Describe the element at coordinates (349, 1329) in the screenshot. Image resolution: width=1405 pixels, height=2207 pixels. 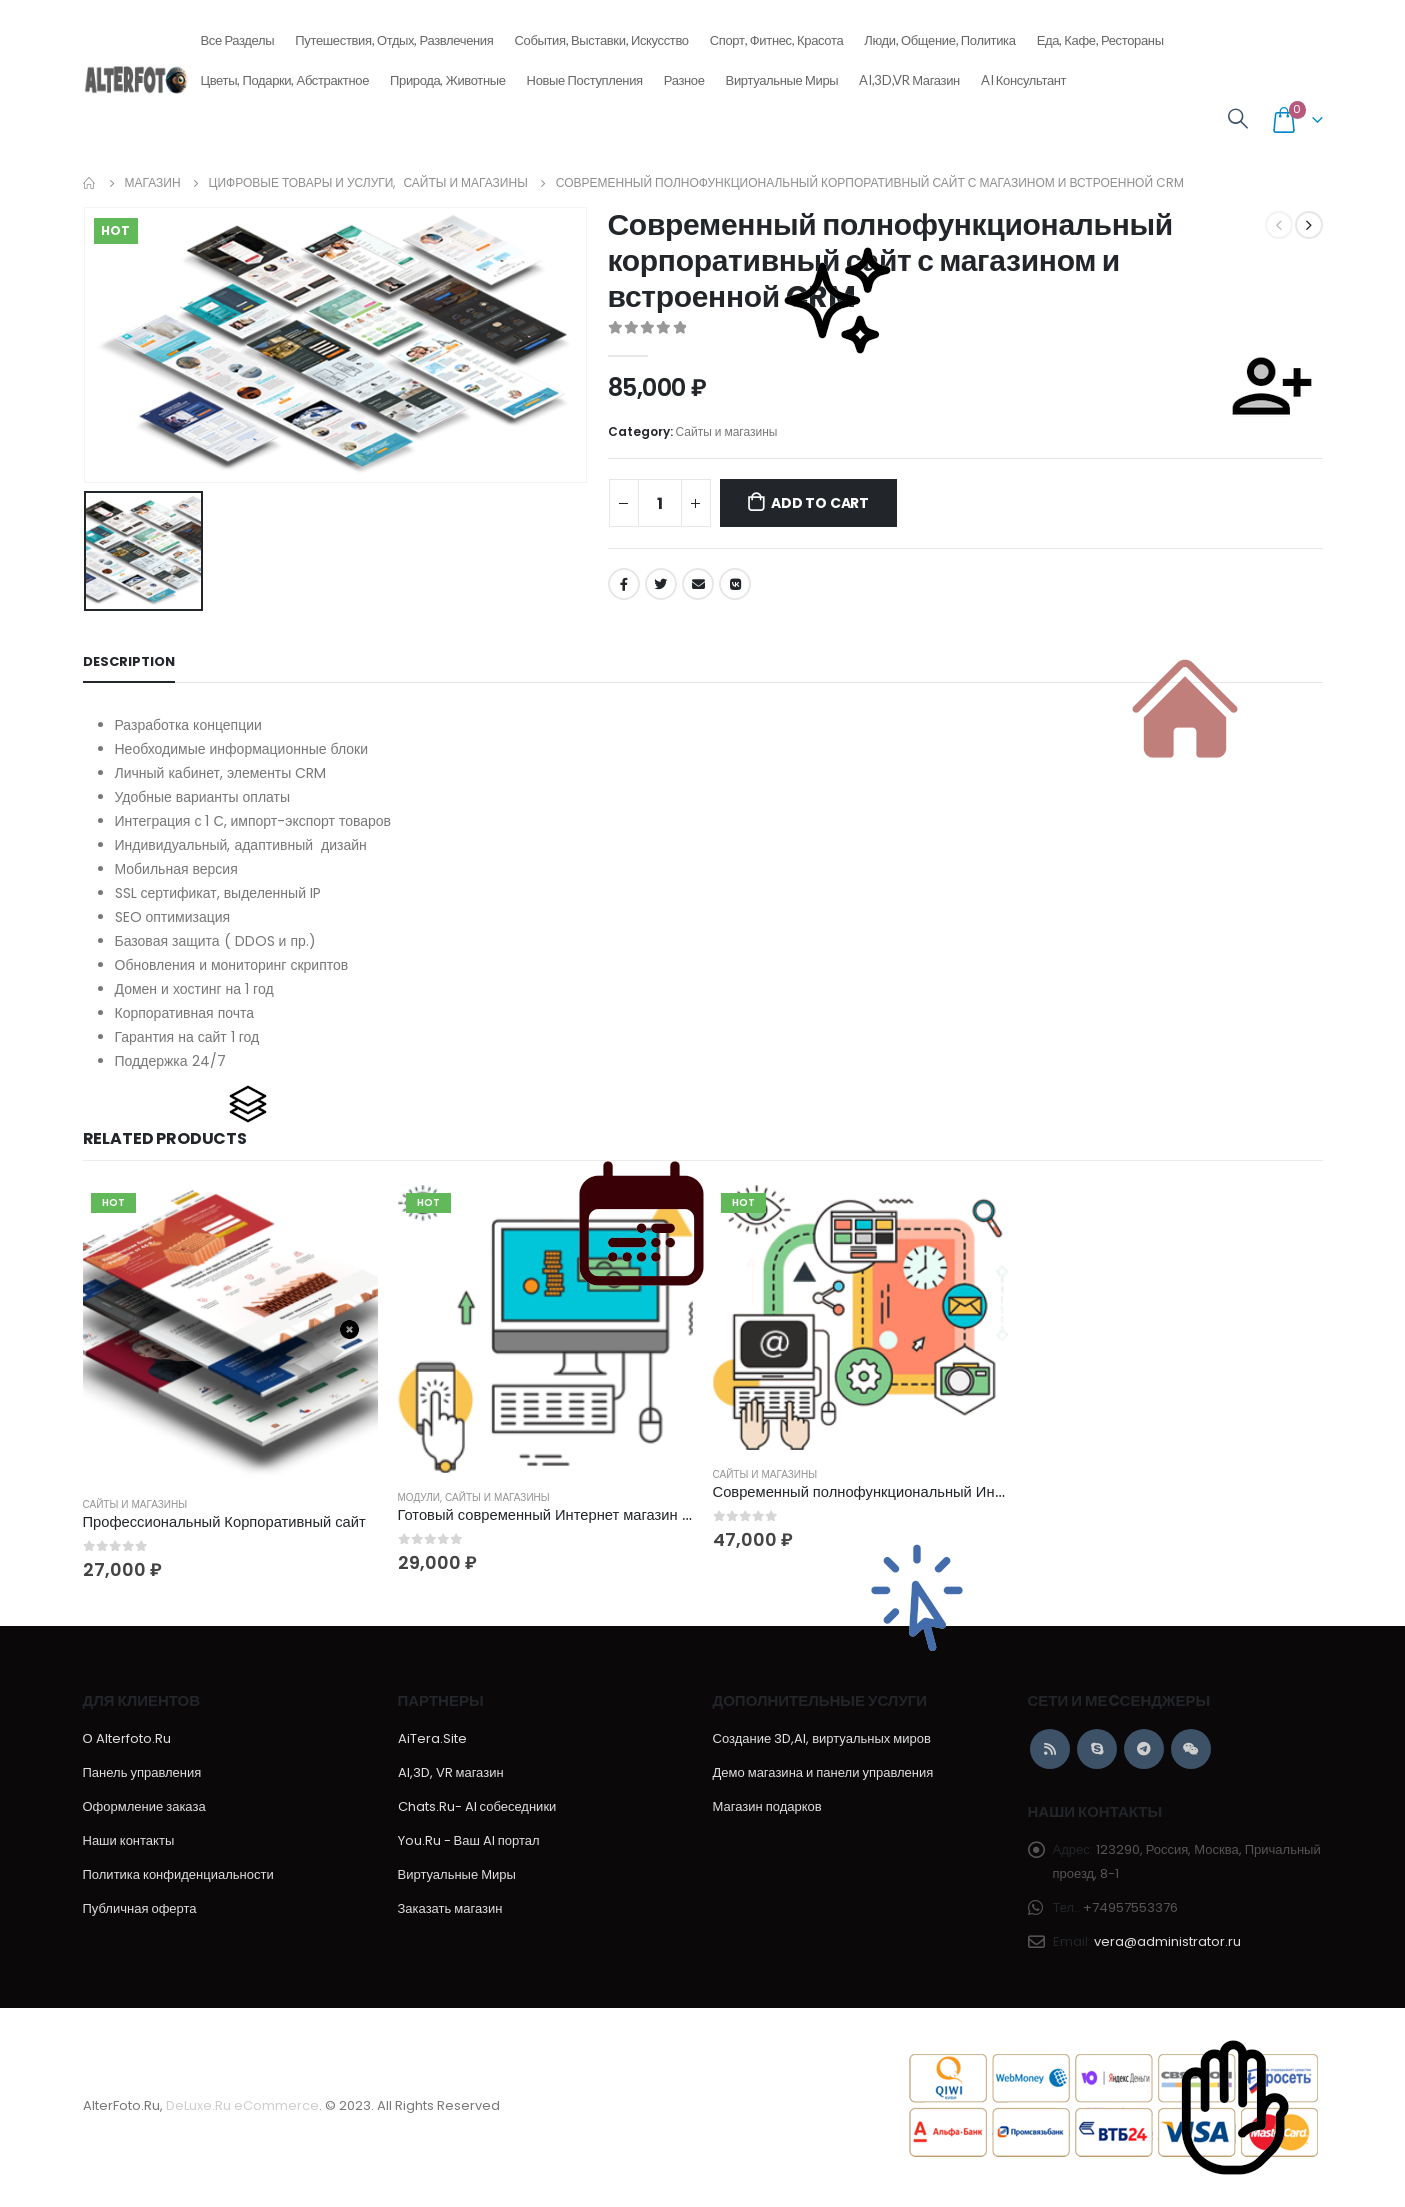
I see `close or dismiss a dialog` at that location.